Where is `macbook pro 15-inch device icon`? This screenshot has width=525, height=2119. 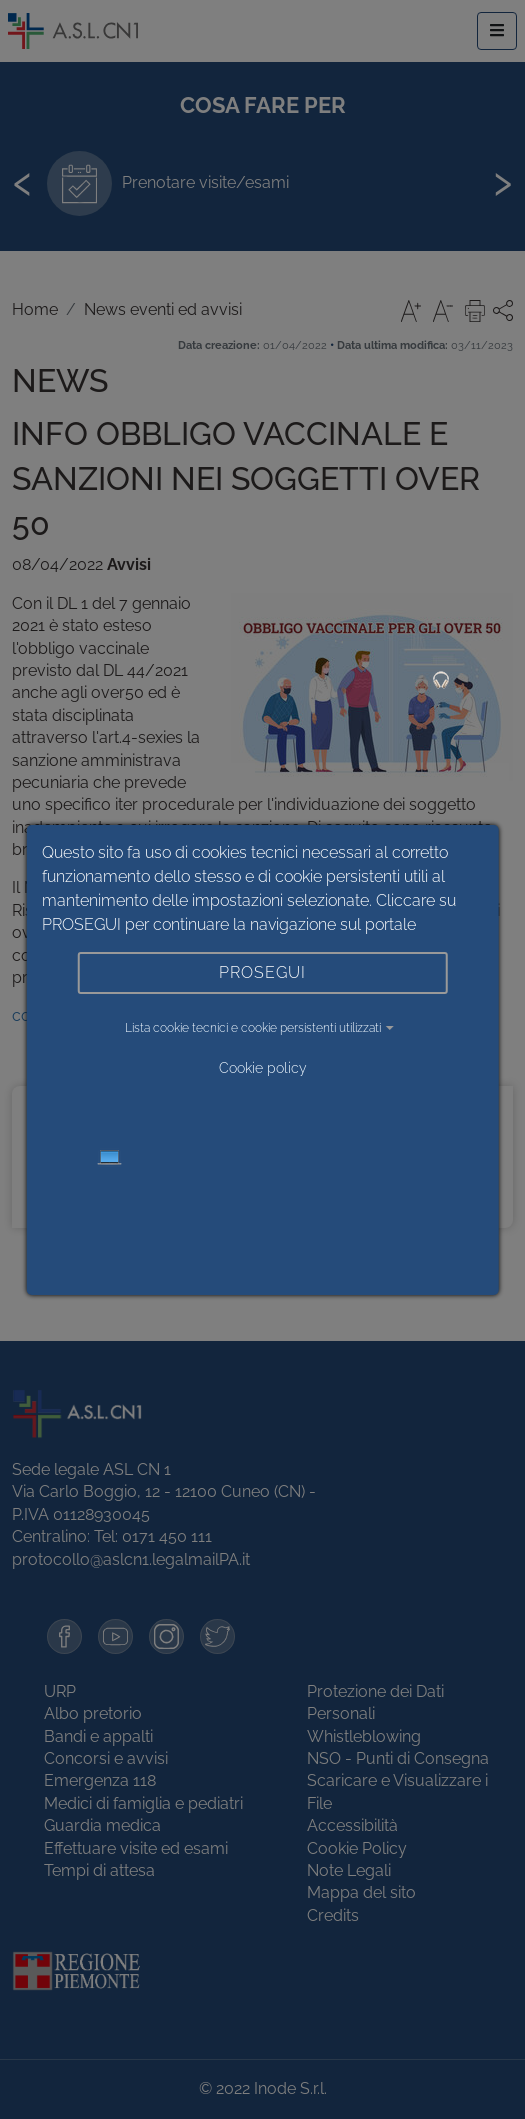
macbook pro 15-inch device icon is located at coordinates (109, 1156).